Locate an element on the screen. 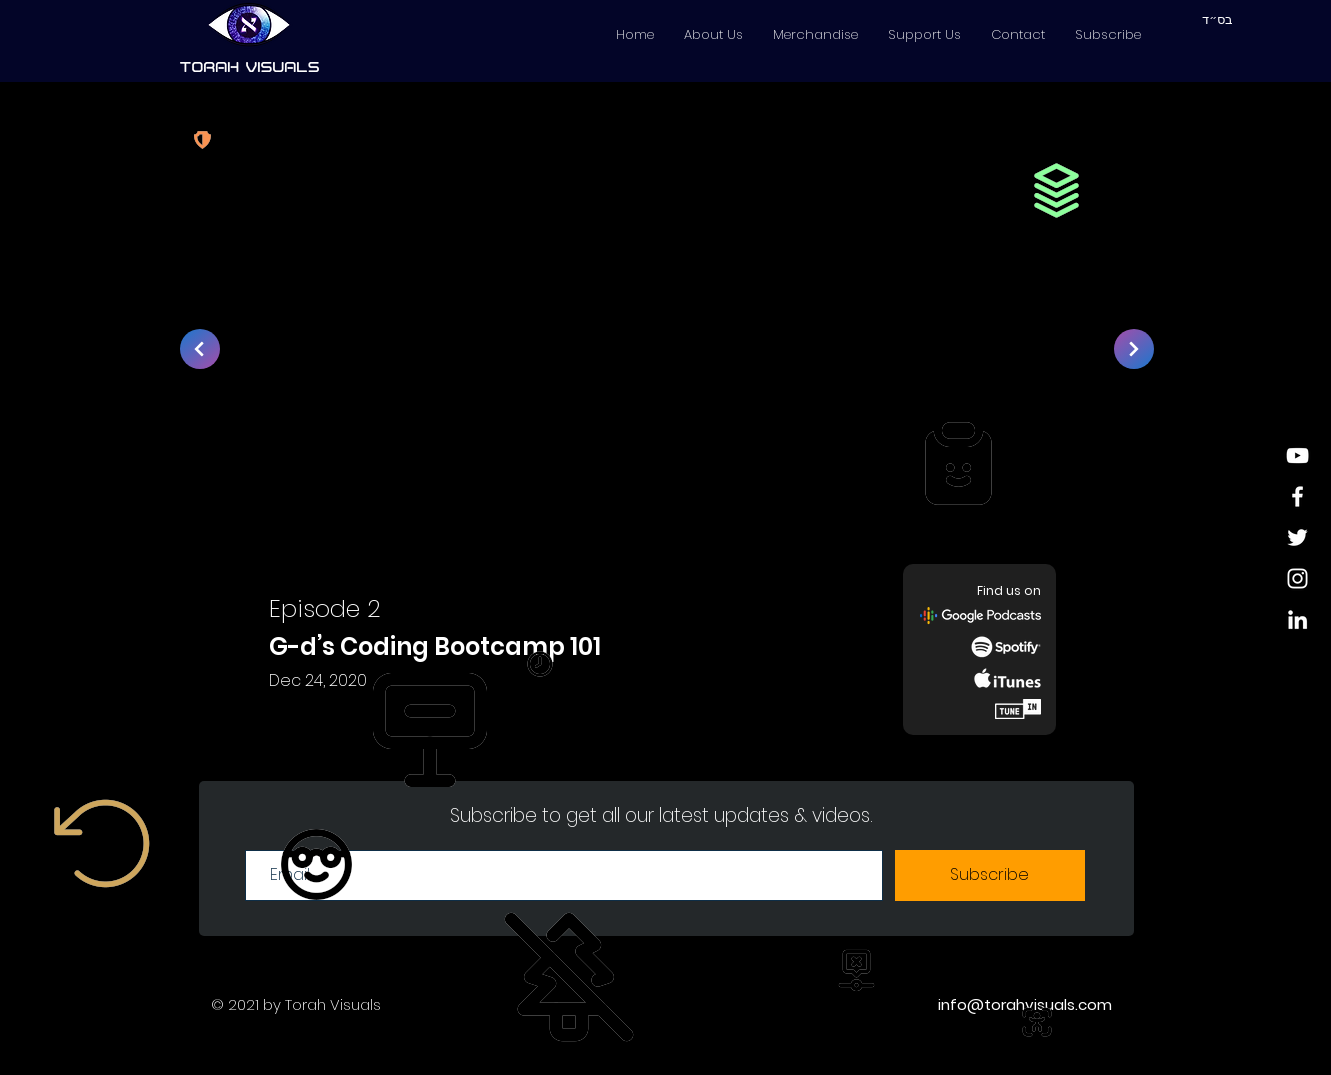 The image size is (1331, 1075). view current time is located at coordinates (540, 664).